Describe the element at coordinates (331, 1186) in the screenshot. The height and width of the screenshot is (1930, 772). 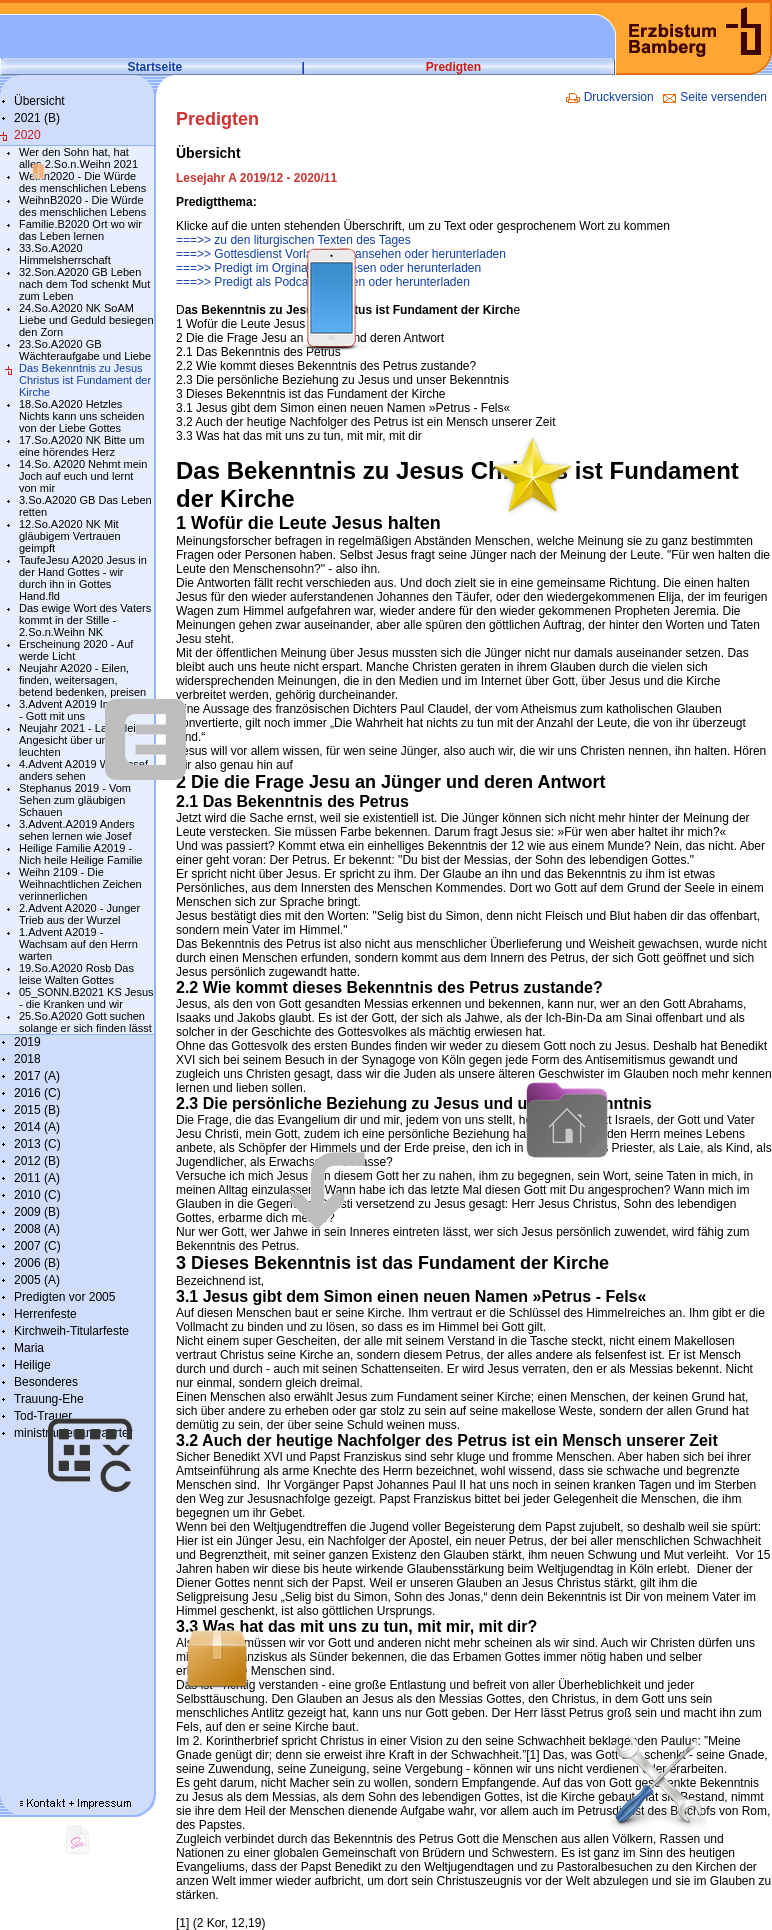
I see `rotate object counterclockwise` at that location.